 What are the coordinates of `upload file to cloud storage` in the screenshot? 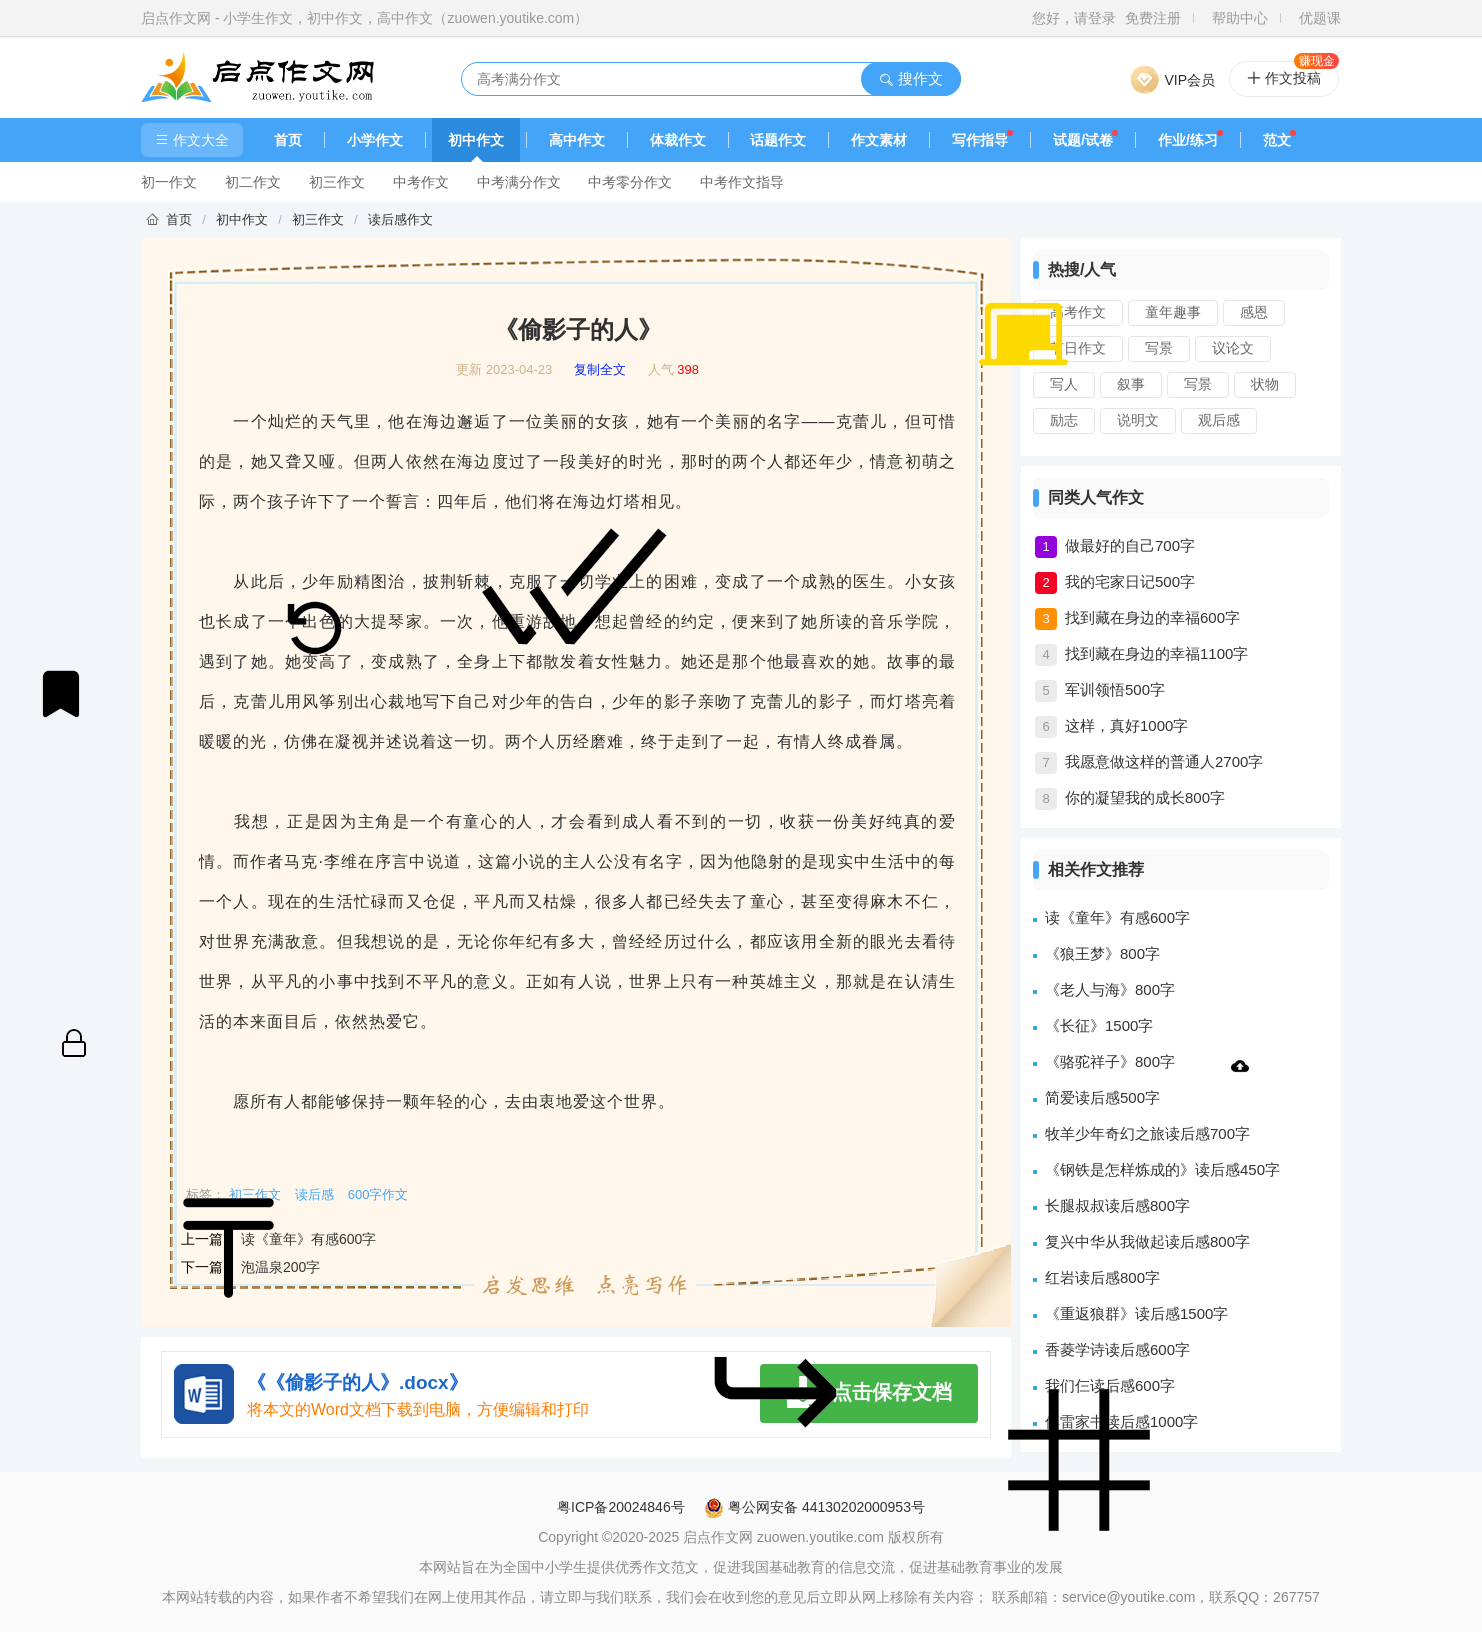 It's located at (1240, 1066).